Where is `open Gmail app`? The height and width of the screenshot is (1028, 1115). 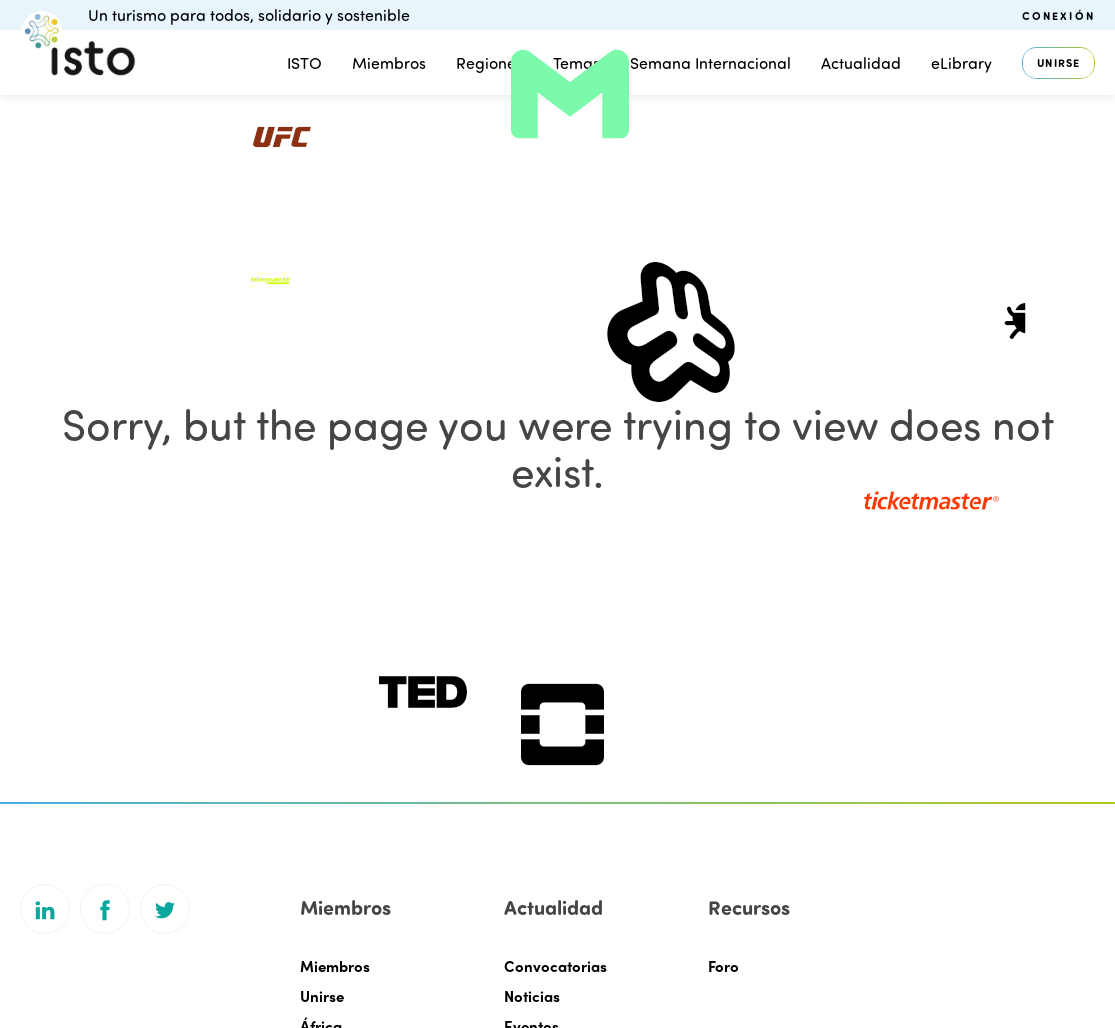 open Gmail app is located at coordinates (570, 94).